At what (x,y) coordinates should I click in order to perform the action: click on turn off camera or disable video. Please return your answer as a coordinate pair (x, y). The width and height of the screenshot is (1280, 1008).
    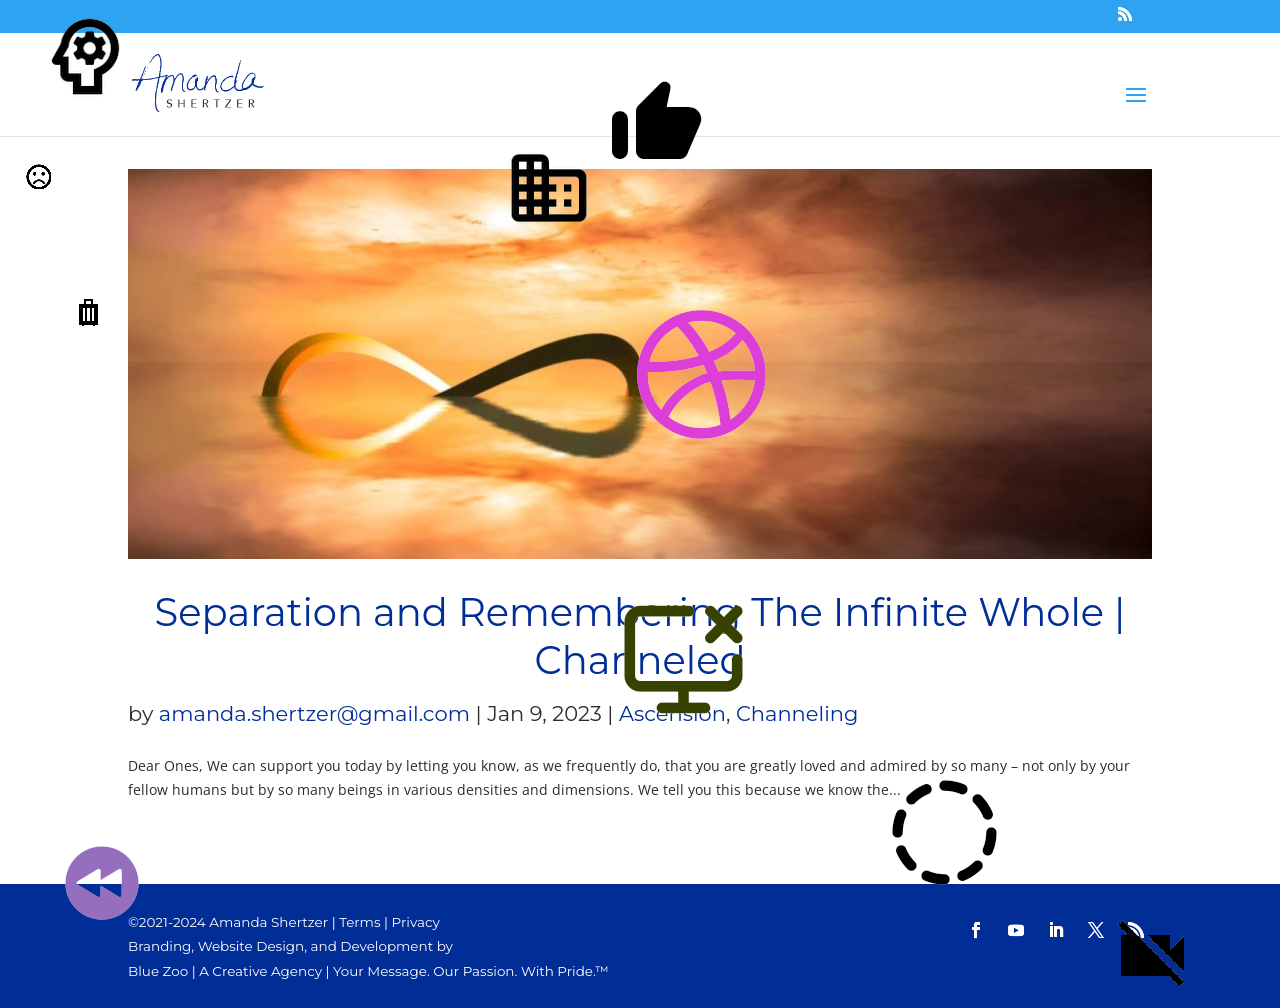
    Looking at the image, I should click on (1152, 955).